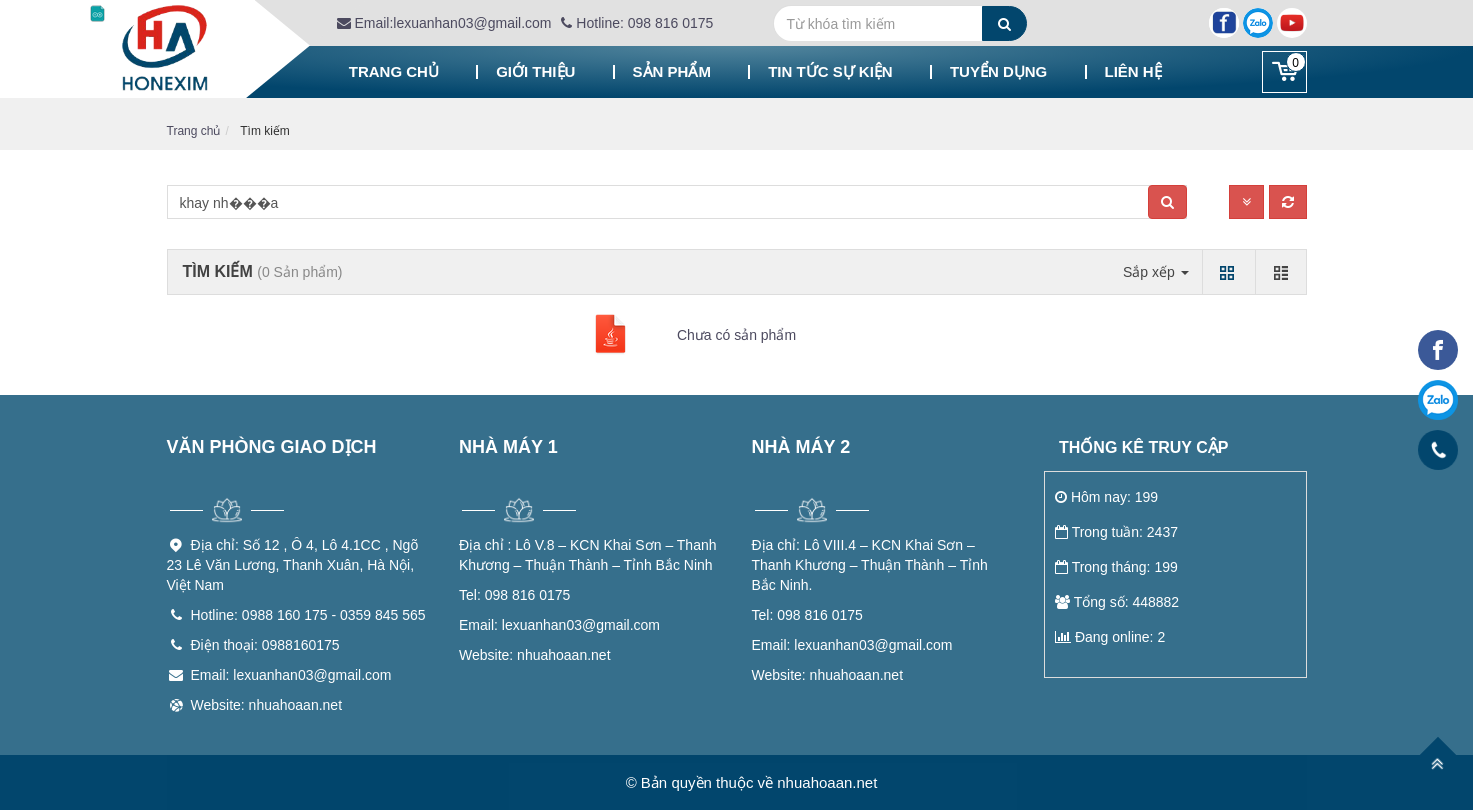 The height and width of the screenshot is (810, 1473). What do you see at coordinates (610, 334) in the screenshot?
I see `java source code file` at bounding box center [610, 334].